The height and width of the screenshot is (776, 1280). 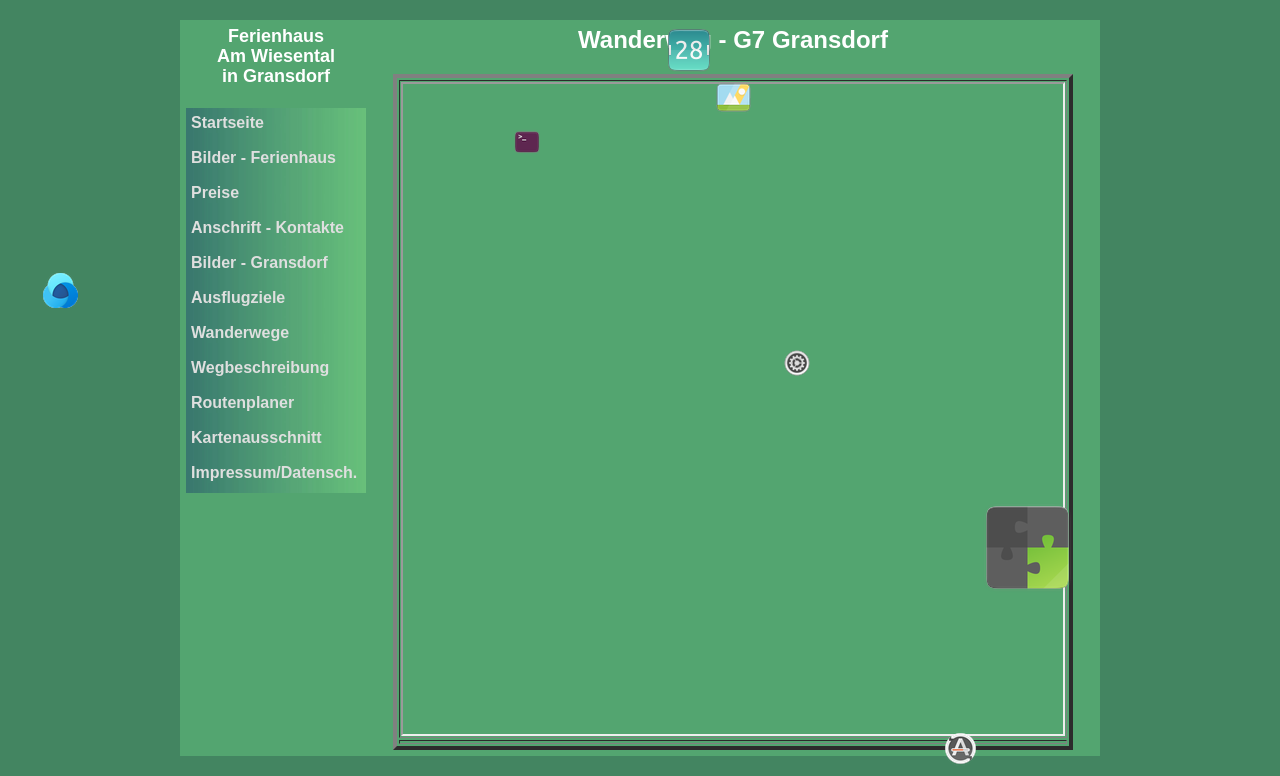 What do you see at coordinates (960, 748) in the screenshot?
I see `open the update manager application` at bounding box center [960, 748].